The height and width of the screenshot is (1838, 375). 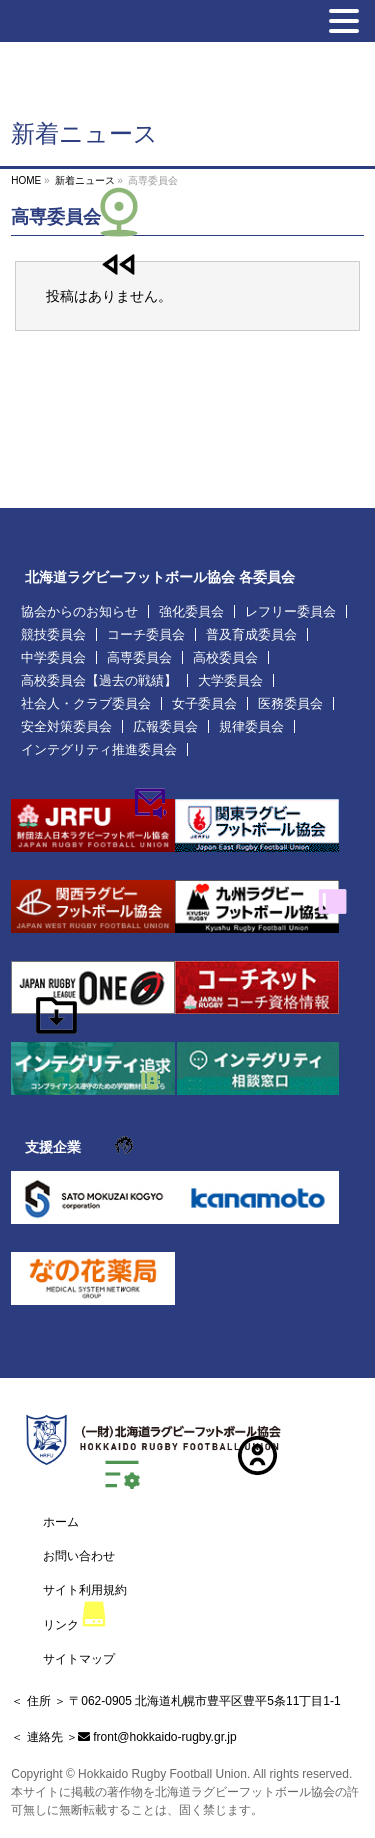 I want to click on set a search radius around a location, so click(x=119, y=211).